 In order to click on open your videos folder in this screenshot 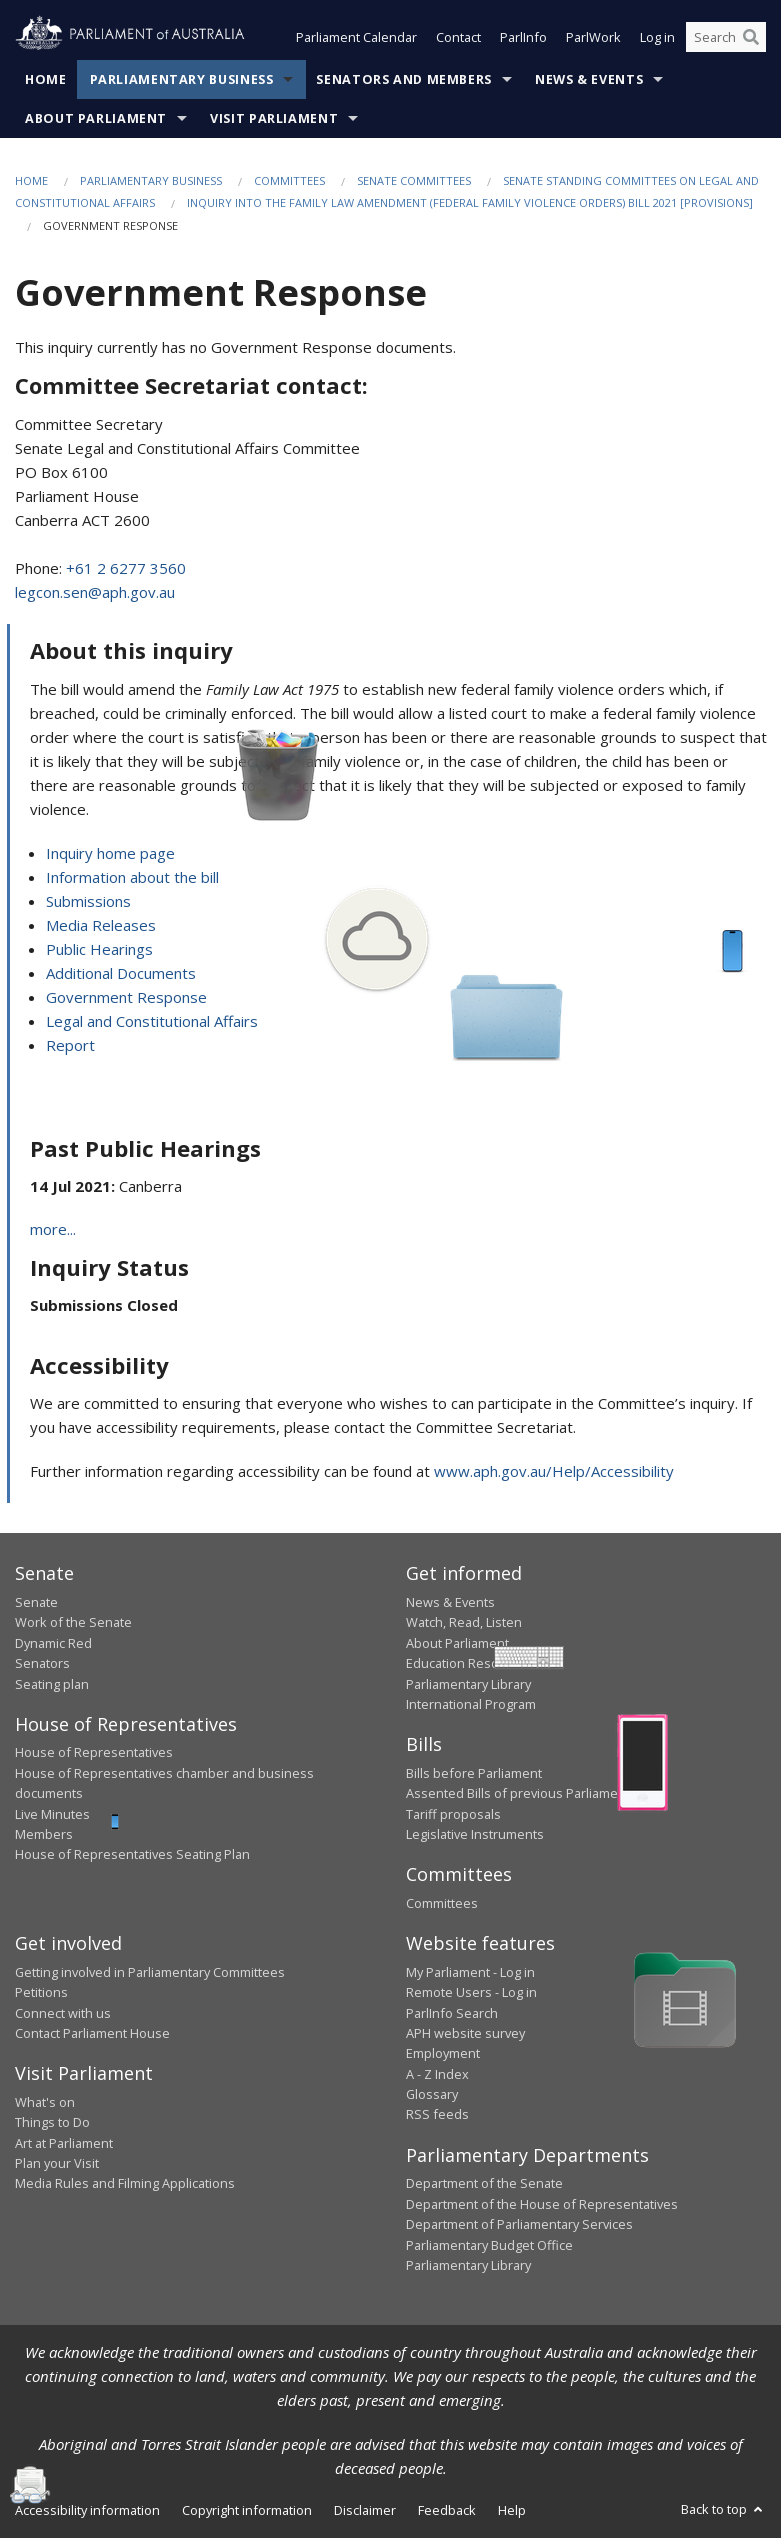, I will do `click(685, 2000)`.